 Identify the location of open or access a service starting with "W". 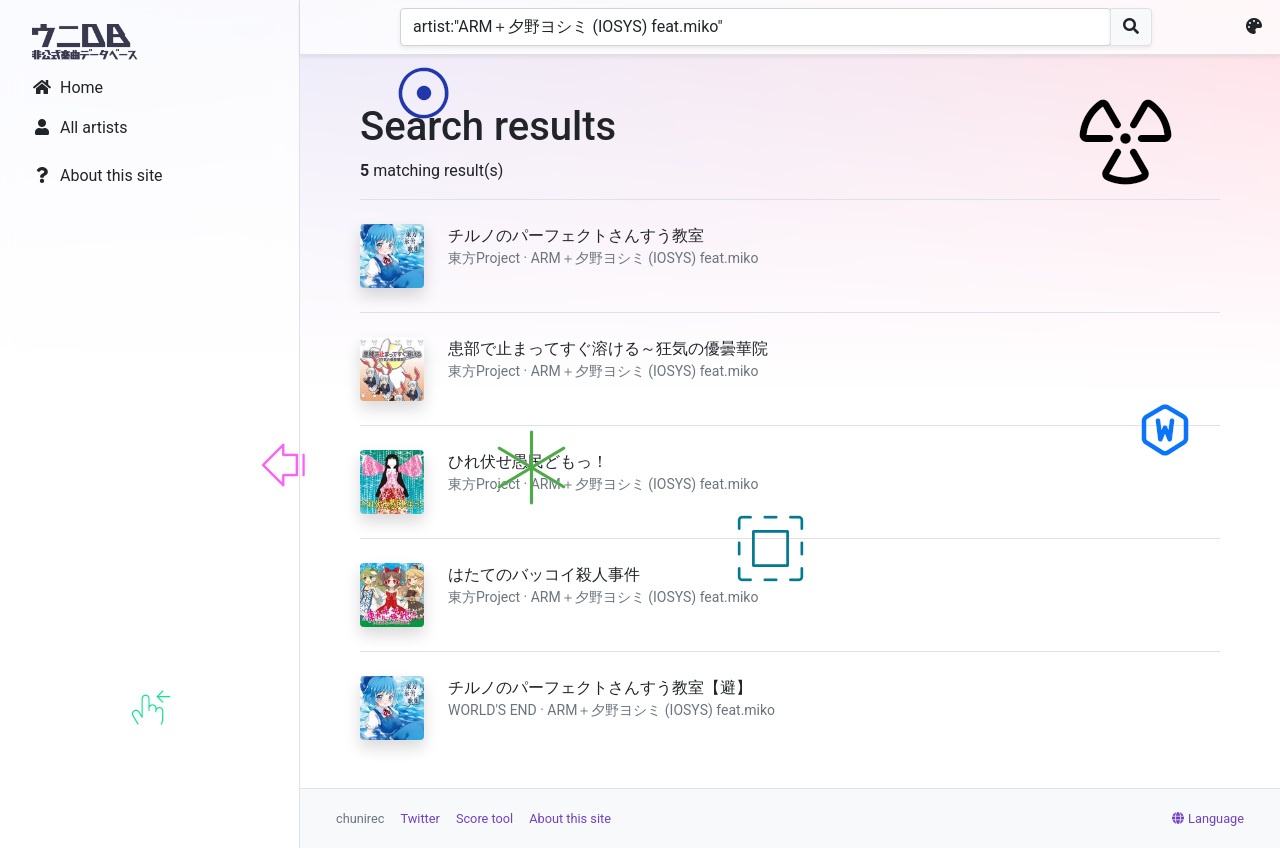
(1165, 430).